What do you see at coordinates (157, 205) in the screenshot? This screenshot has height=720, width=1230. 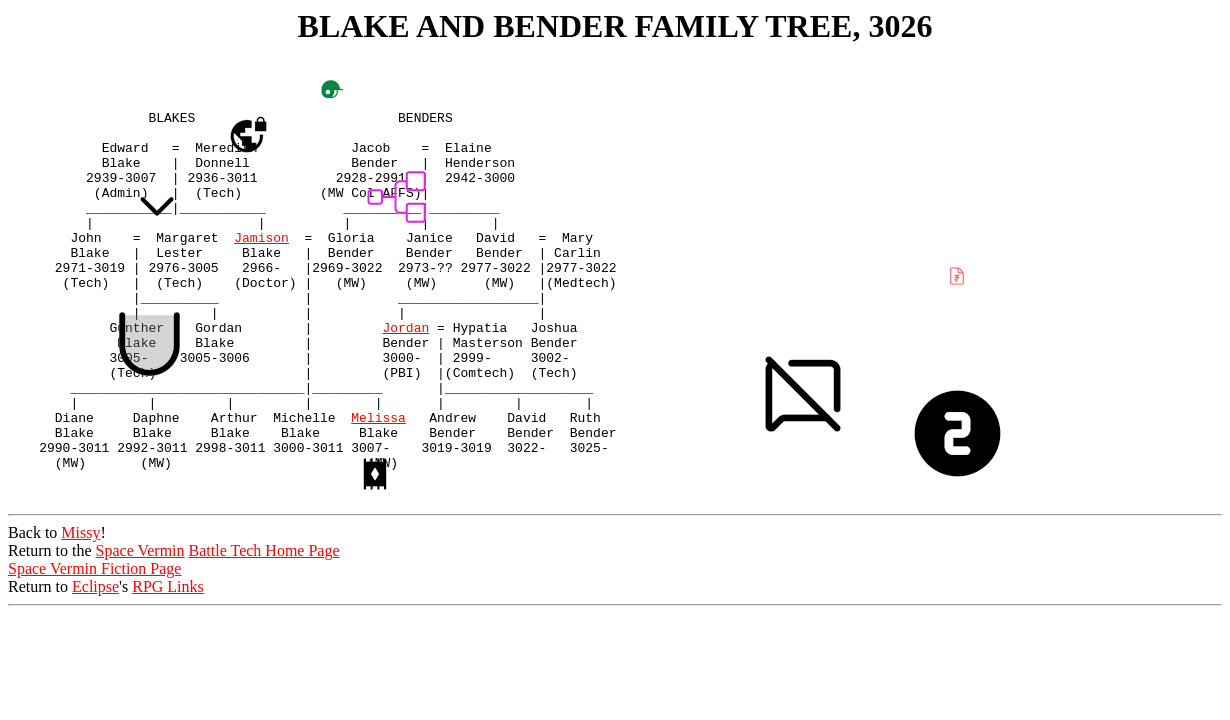 I see `expand a dropdown menu` at bounding box center [157, 205].